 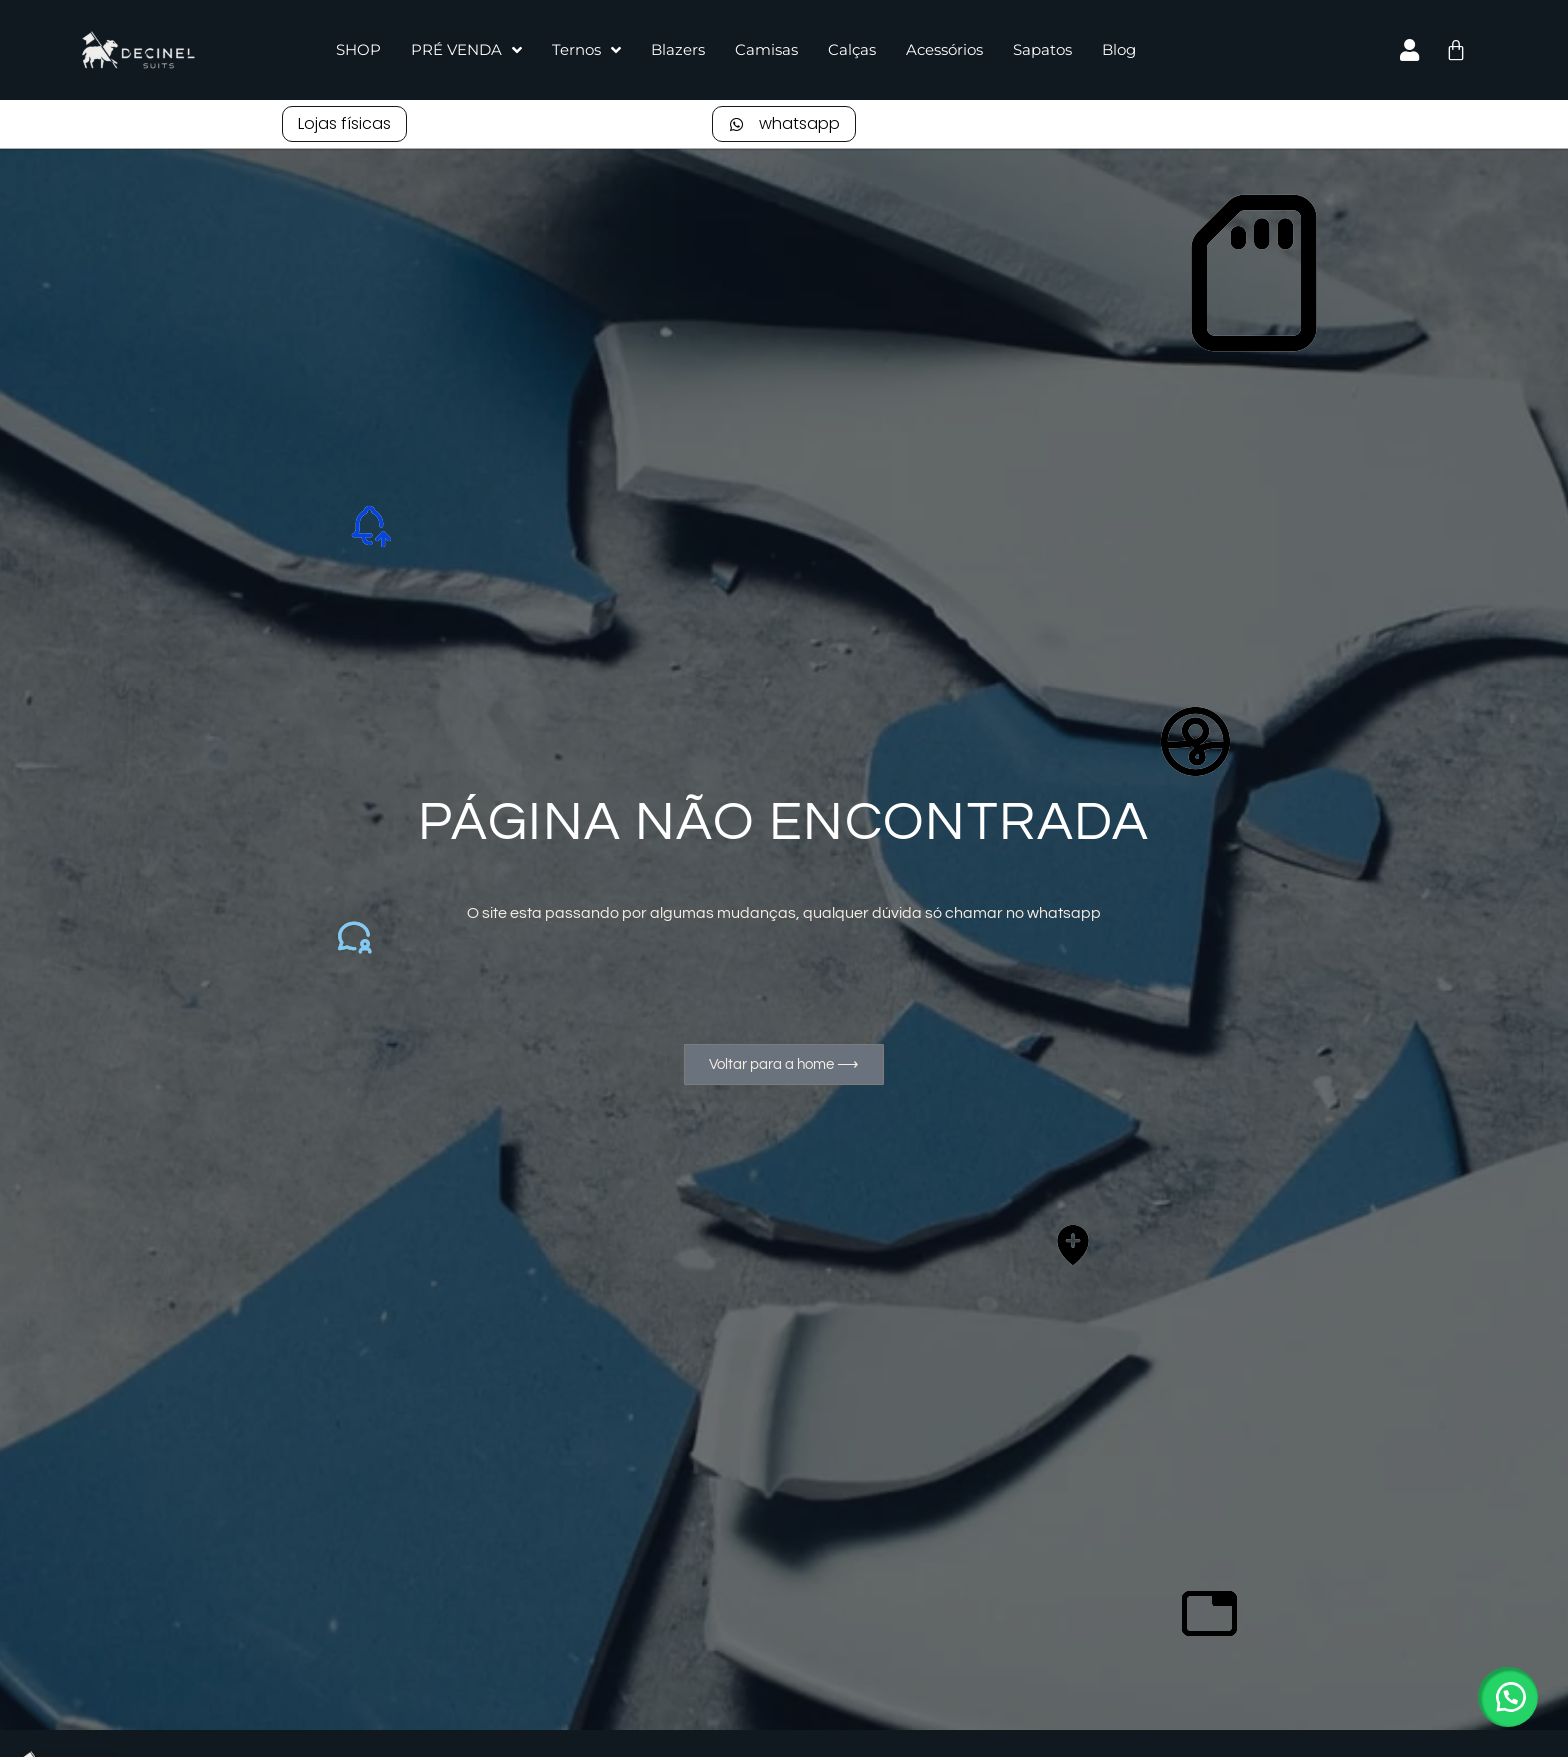 What do you see at coordinates (1209, 1613) in the screenshot?
I see `open a new browser tab` at bounding box center [1209, 1613].